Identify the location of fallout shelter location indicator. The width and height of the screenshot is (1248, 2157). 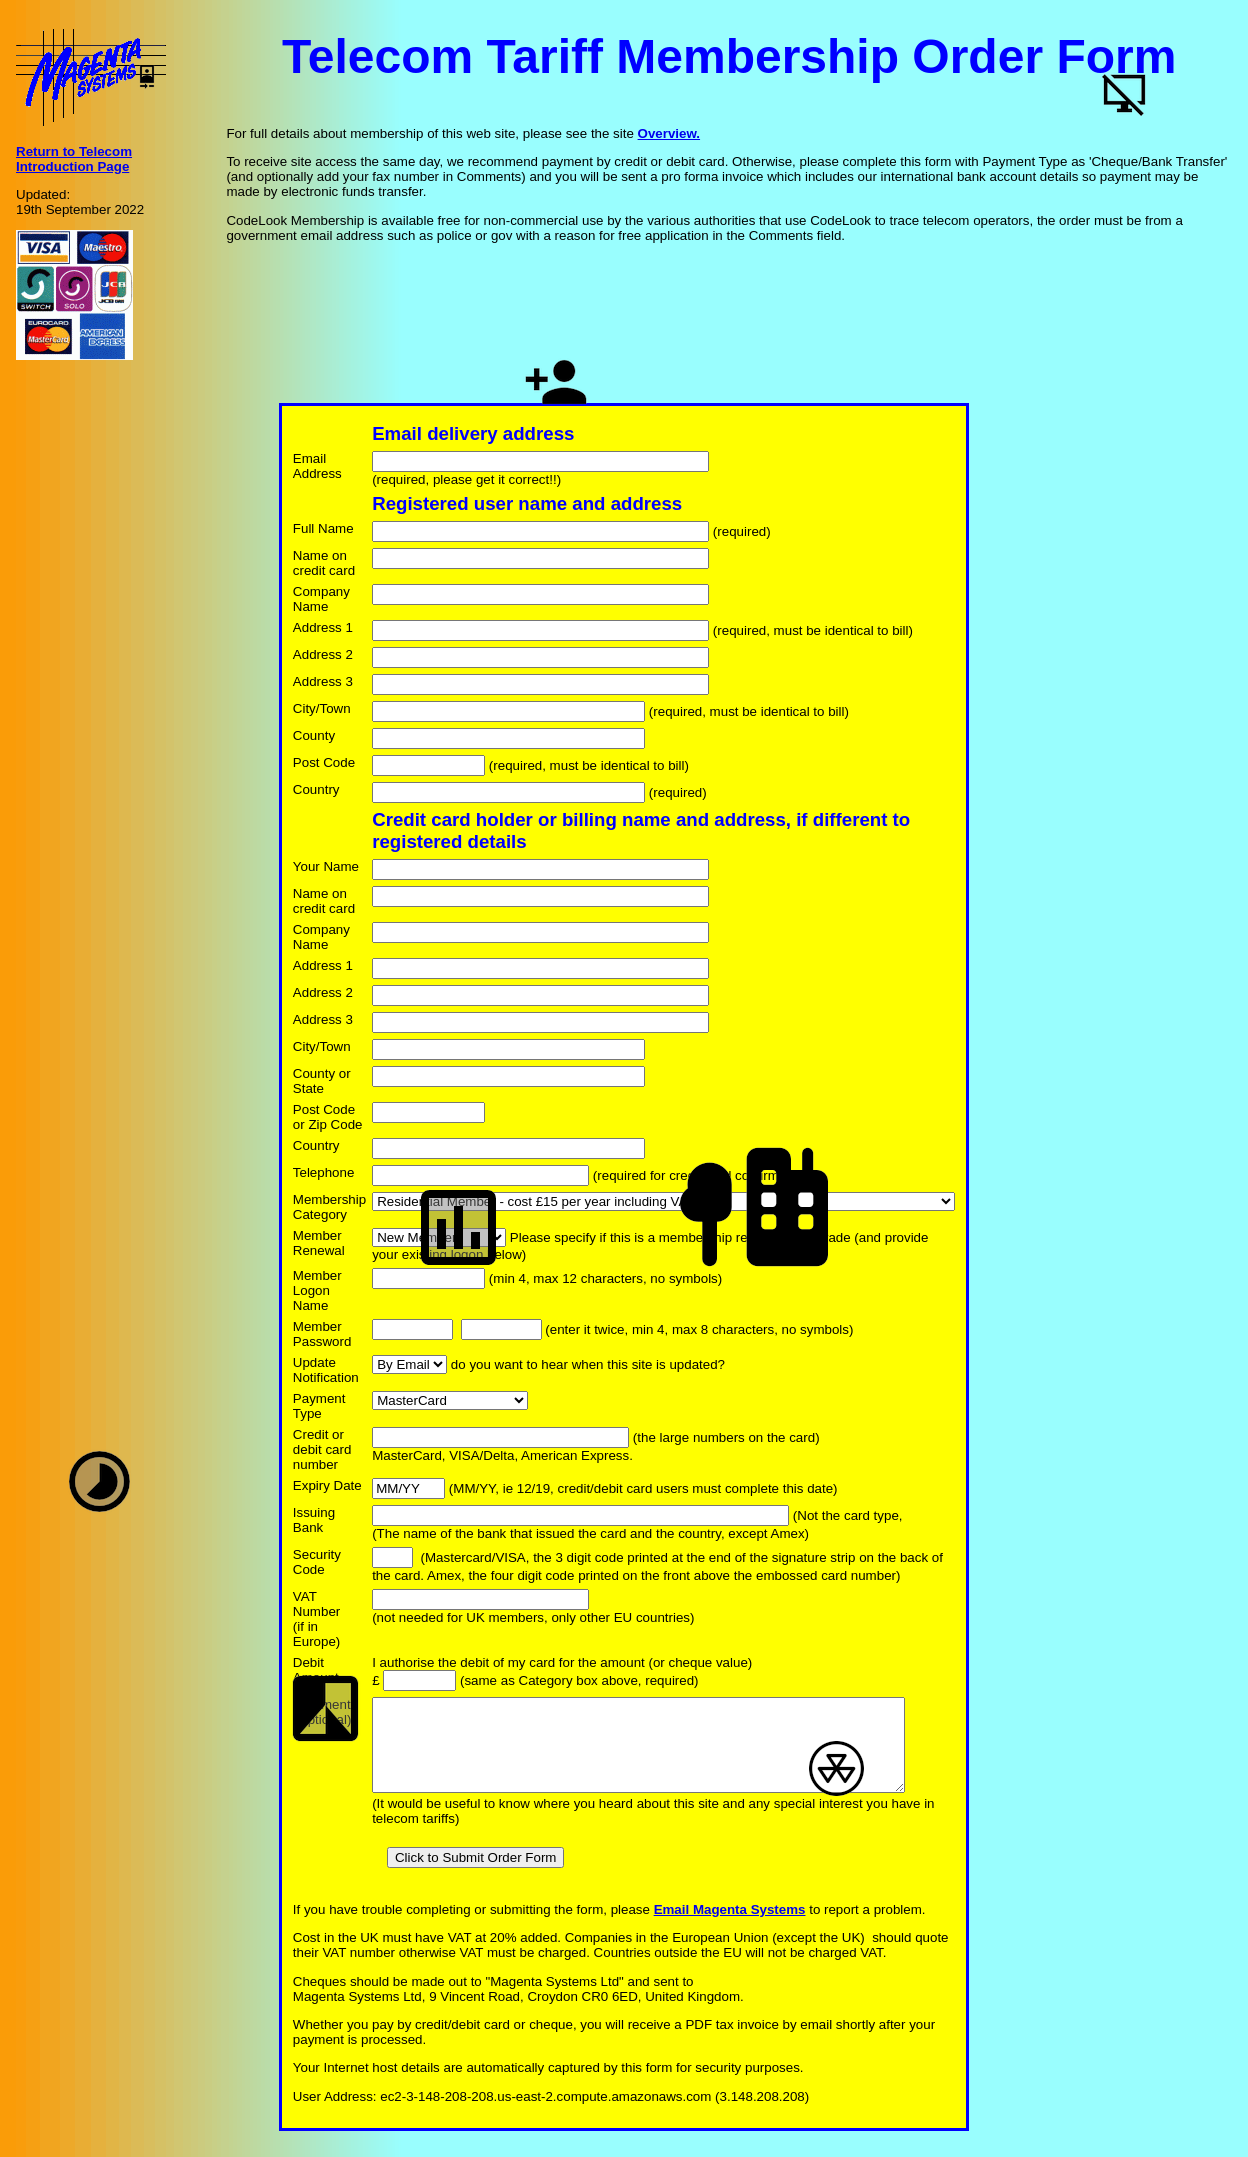
(836, 1768).